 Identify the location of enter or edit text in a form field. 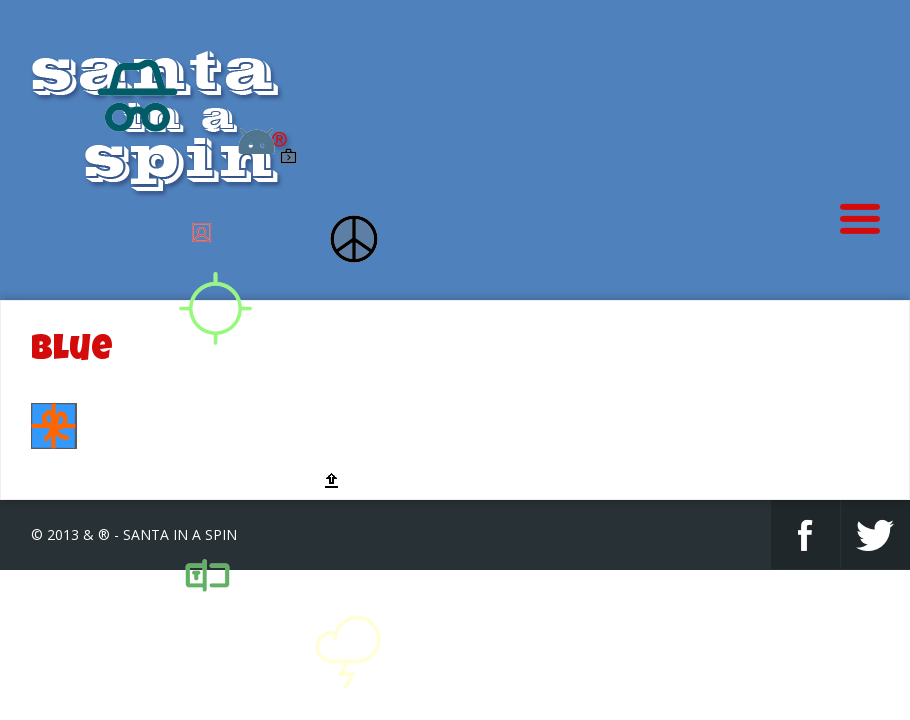
(207, 575).